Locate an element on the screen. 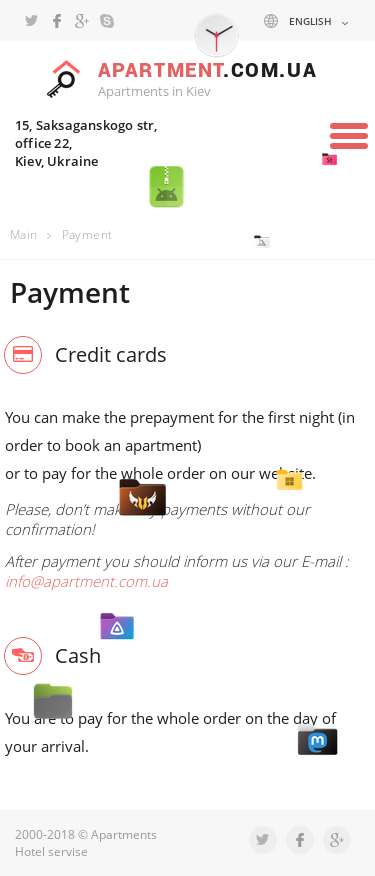 This screenshot has width=375, height=876. folder containing mastodon-related files is located at coordinates (317, 740).